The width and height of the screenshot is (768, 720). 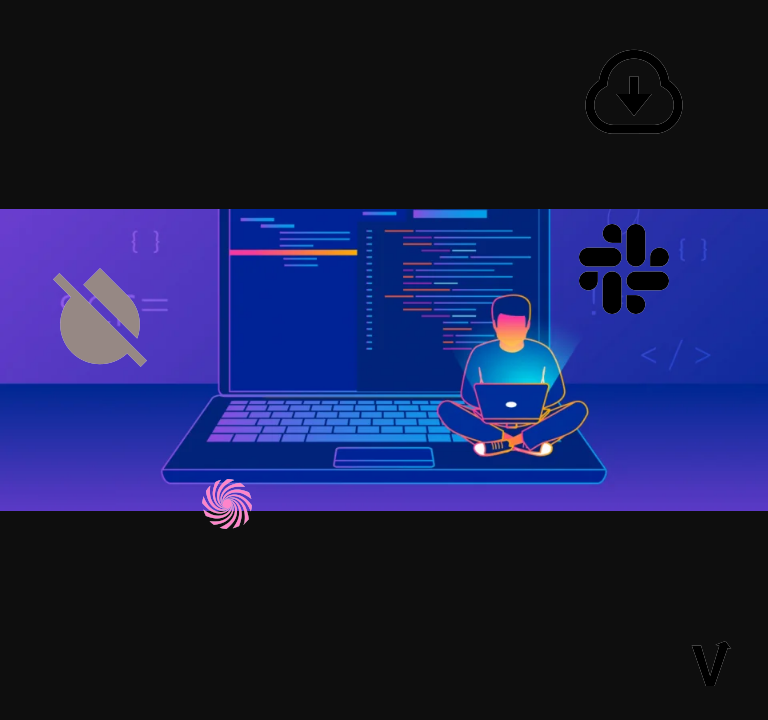 What do you see at coordinates (634, 94) in the screenshot?
I see `download file from cloud storage` at bounding box center [634, 94].